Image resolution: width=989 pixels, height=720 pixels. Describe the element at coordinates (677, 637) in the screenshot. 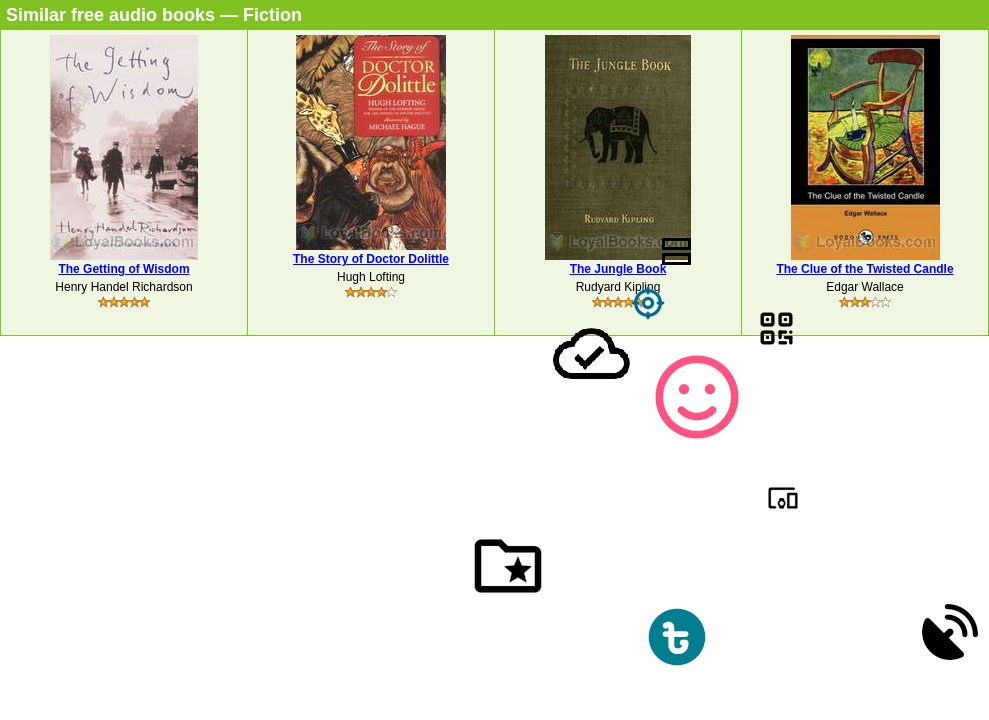

I see `bangladeshi taka currency indicator` at that location.